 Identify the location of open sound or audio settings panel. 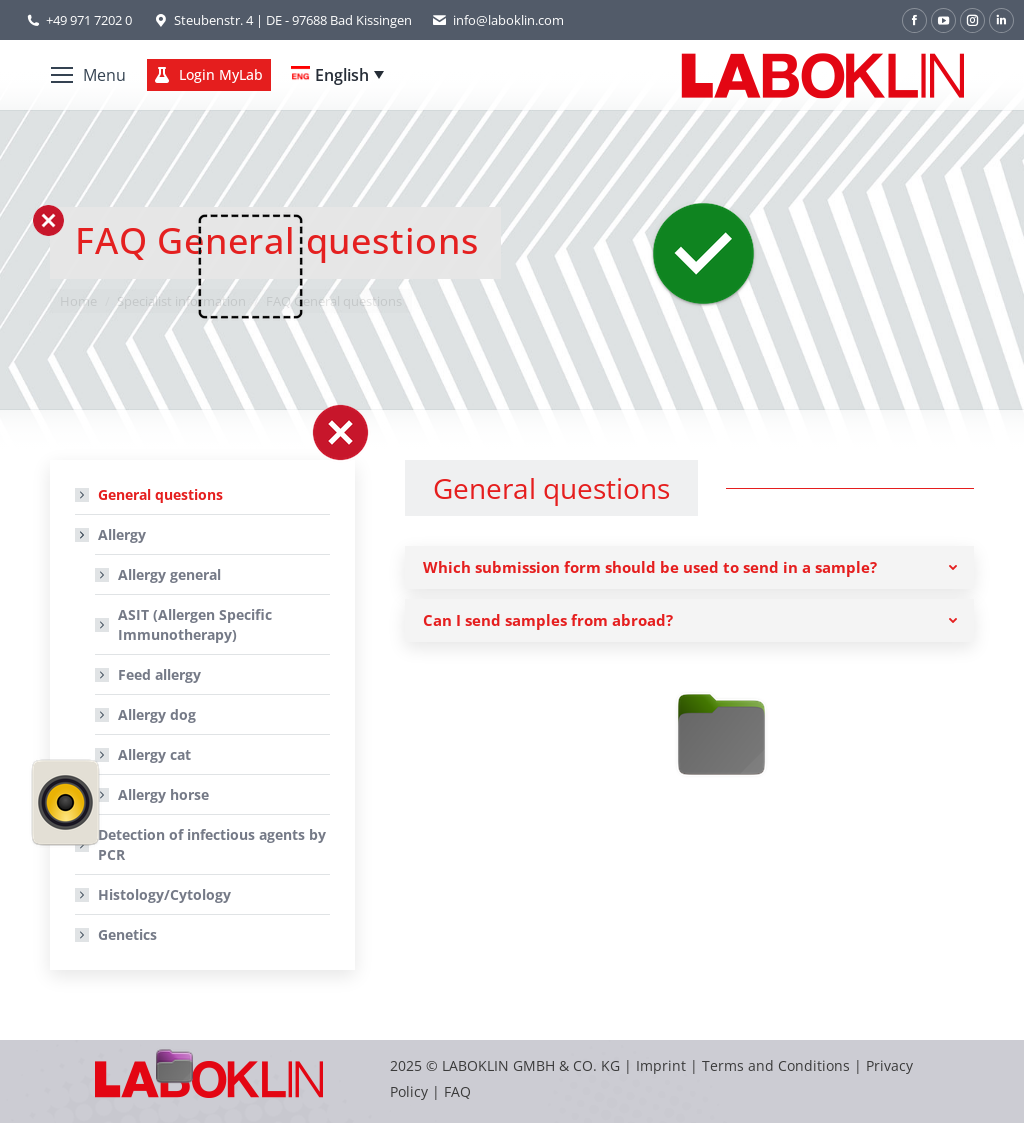
(65, 802).